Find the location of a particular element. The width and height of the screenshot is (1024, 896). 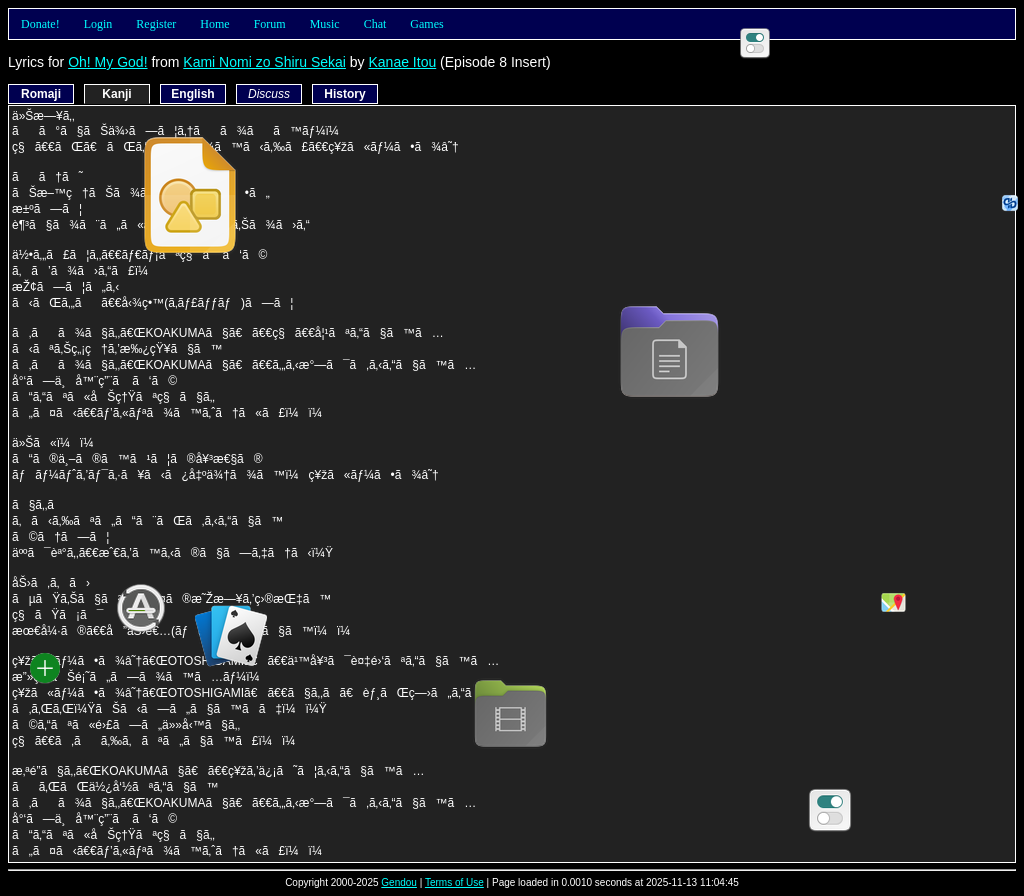

open your documents folder is located at coordinates (669, 351).